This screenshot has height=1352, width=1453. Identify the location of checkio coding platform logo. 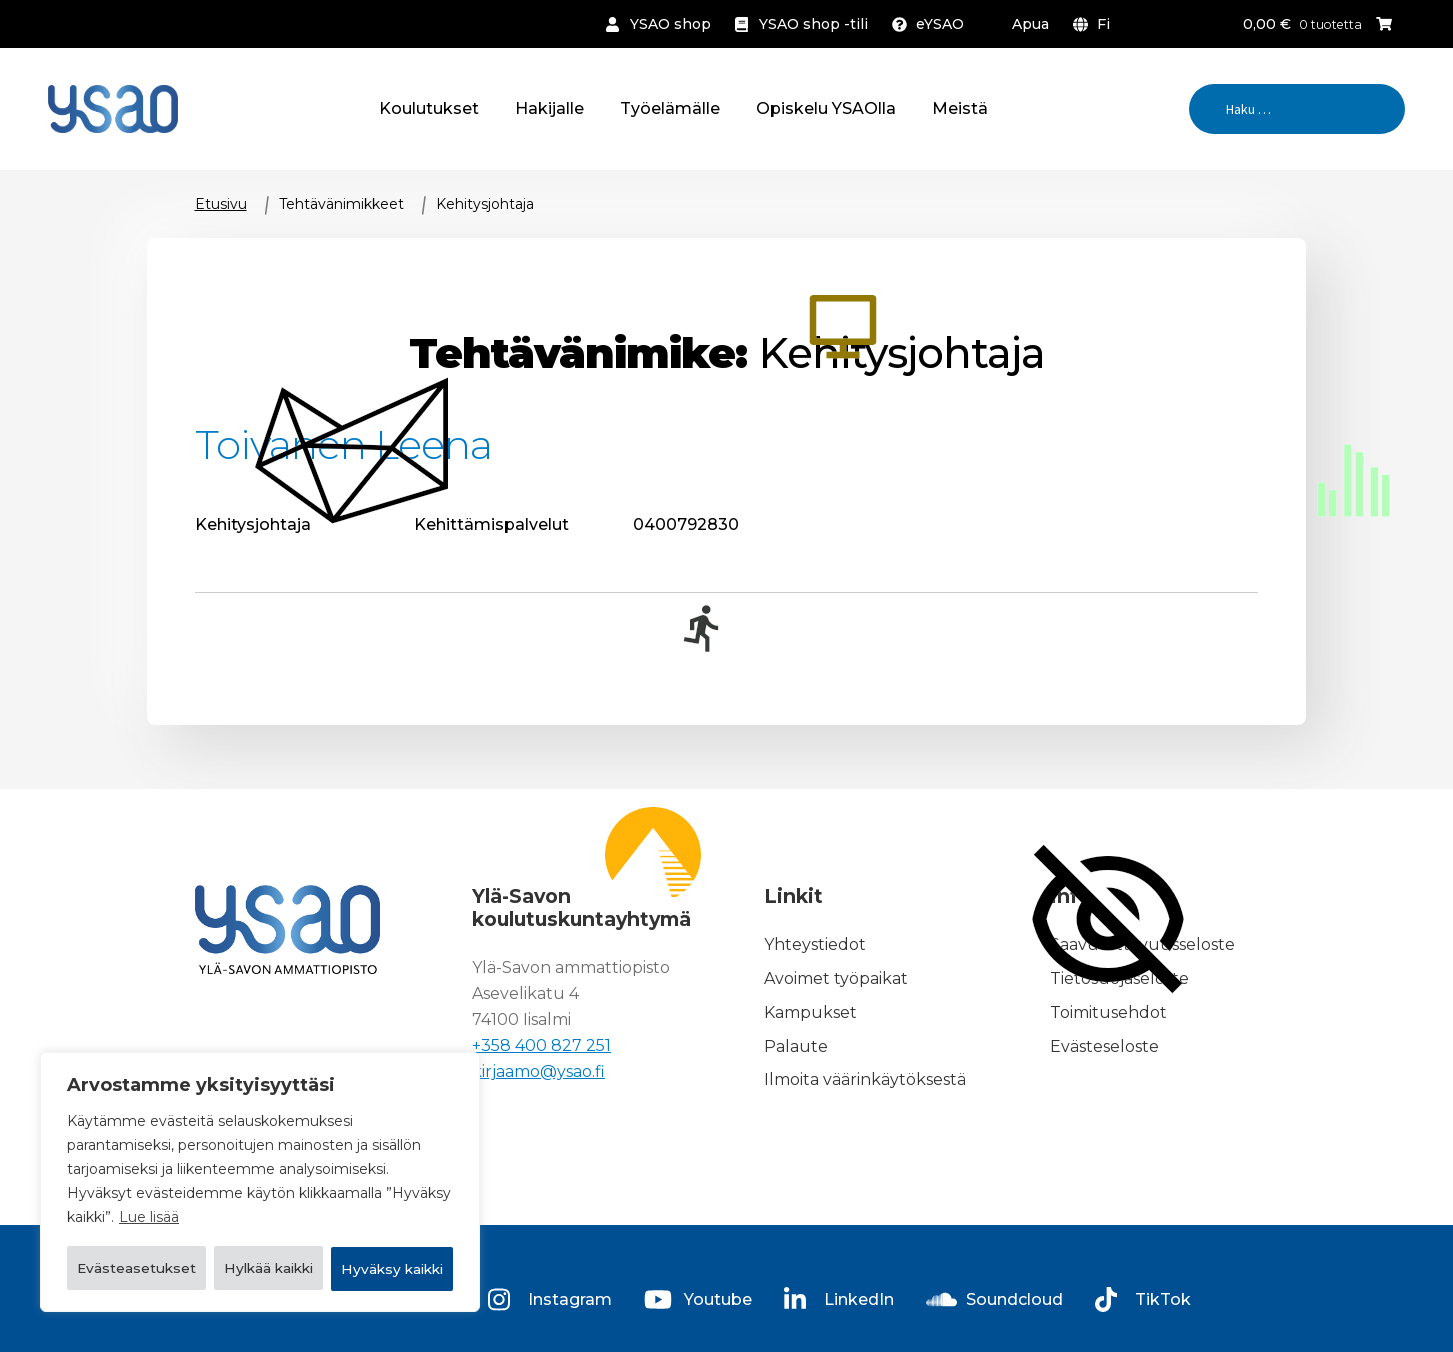
(351, 450).